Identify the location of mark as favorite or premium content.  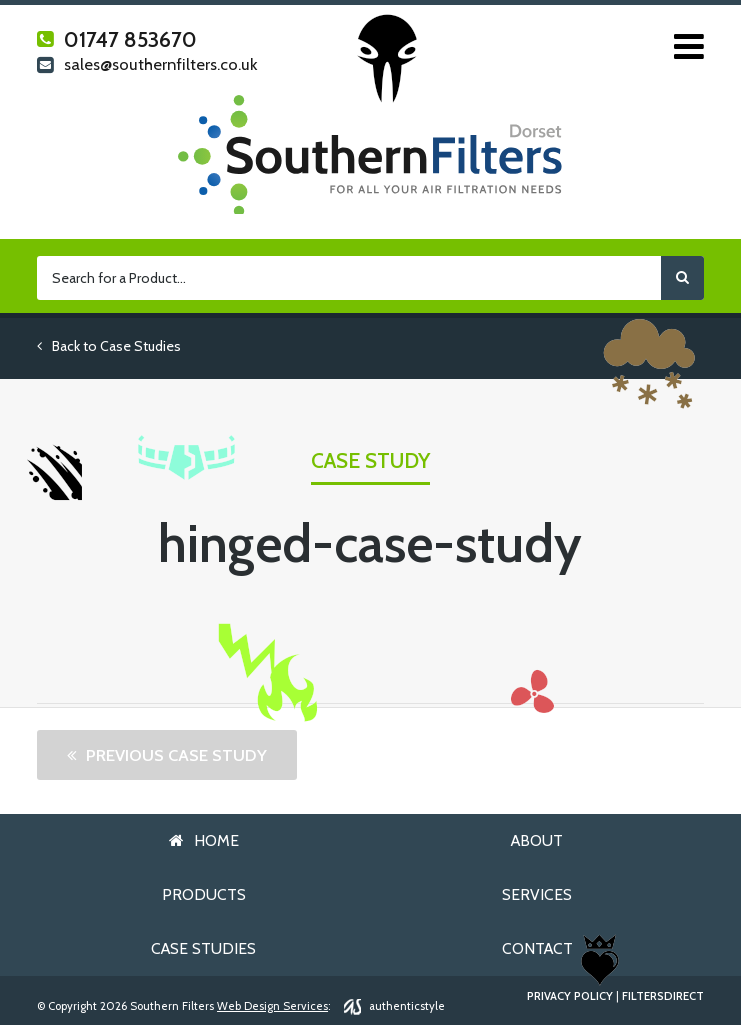
(600, 960).